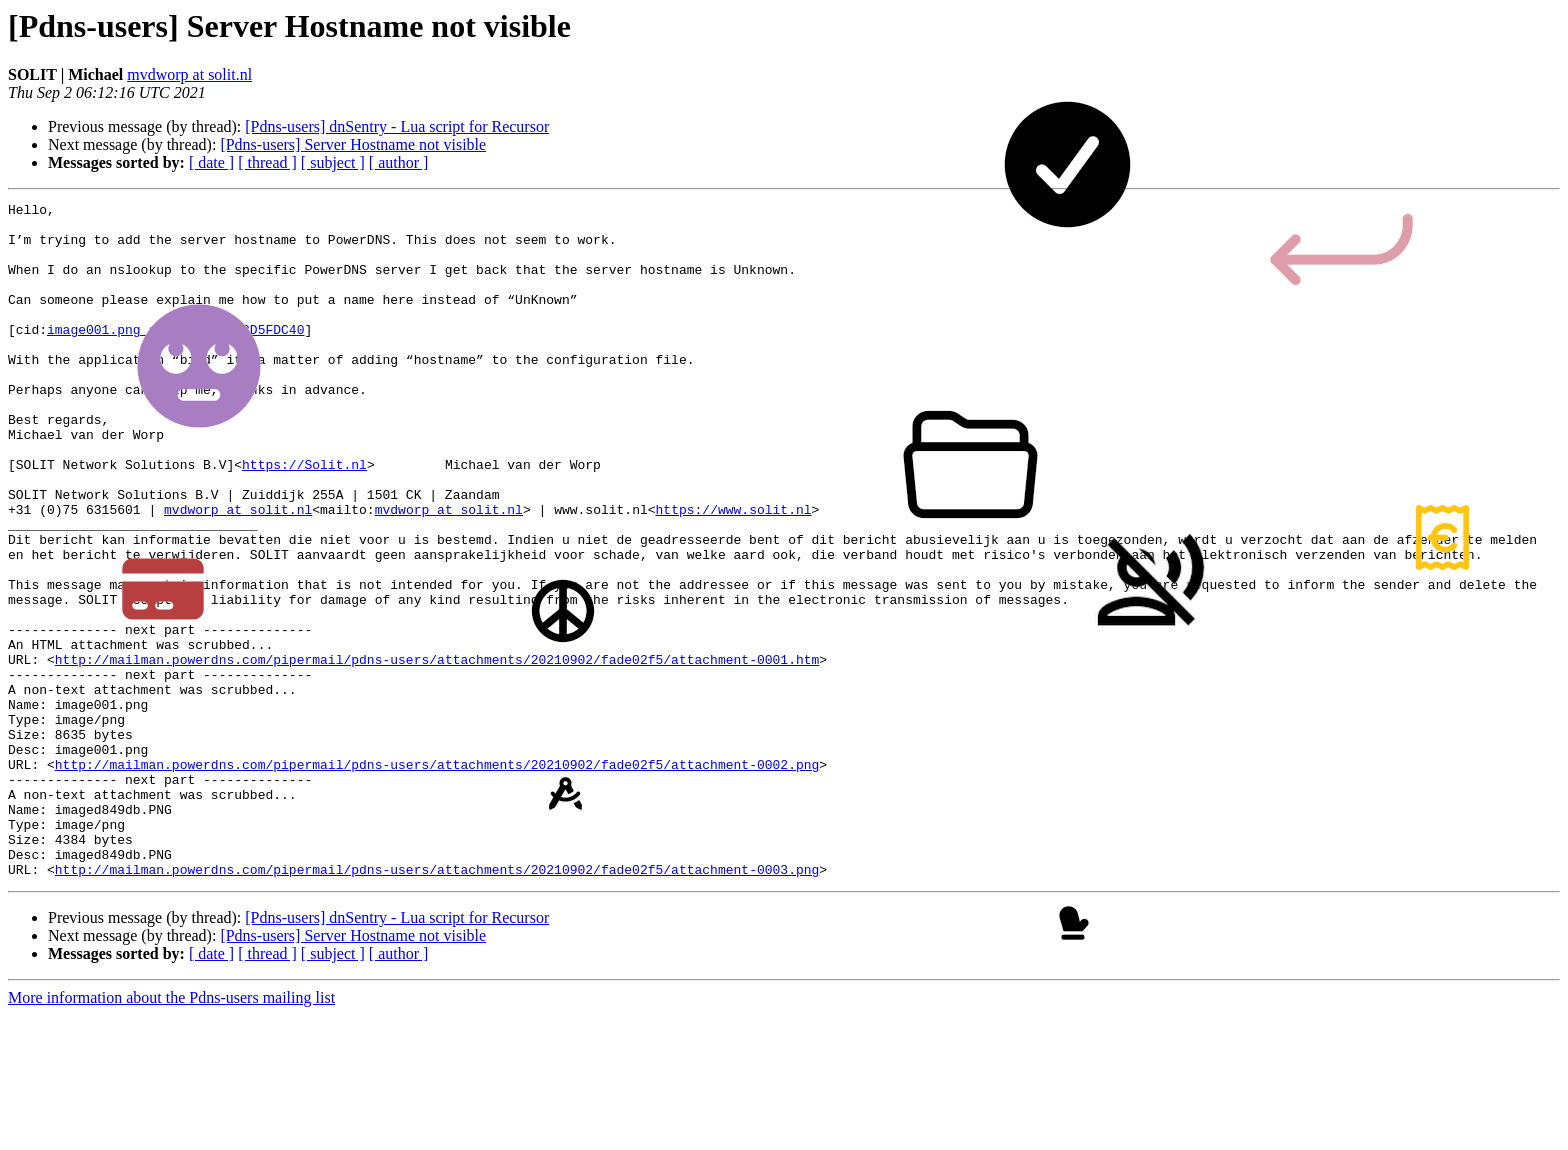 The image size is (1568, 1150). What do you see at coordinates (1074, 923) in the screenshot?
I see `indicates cold weather or winter conditions` at bounding box center [1074, 923].